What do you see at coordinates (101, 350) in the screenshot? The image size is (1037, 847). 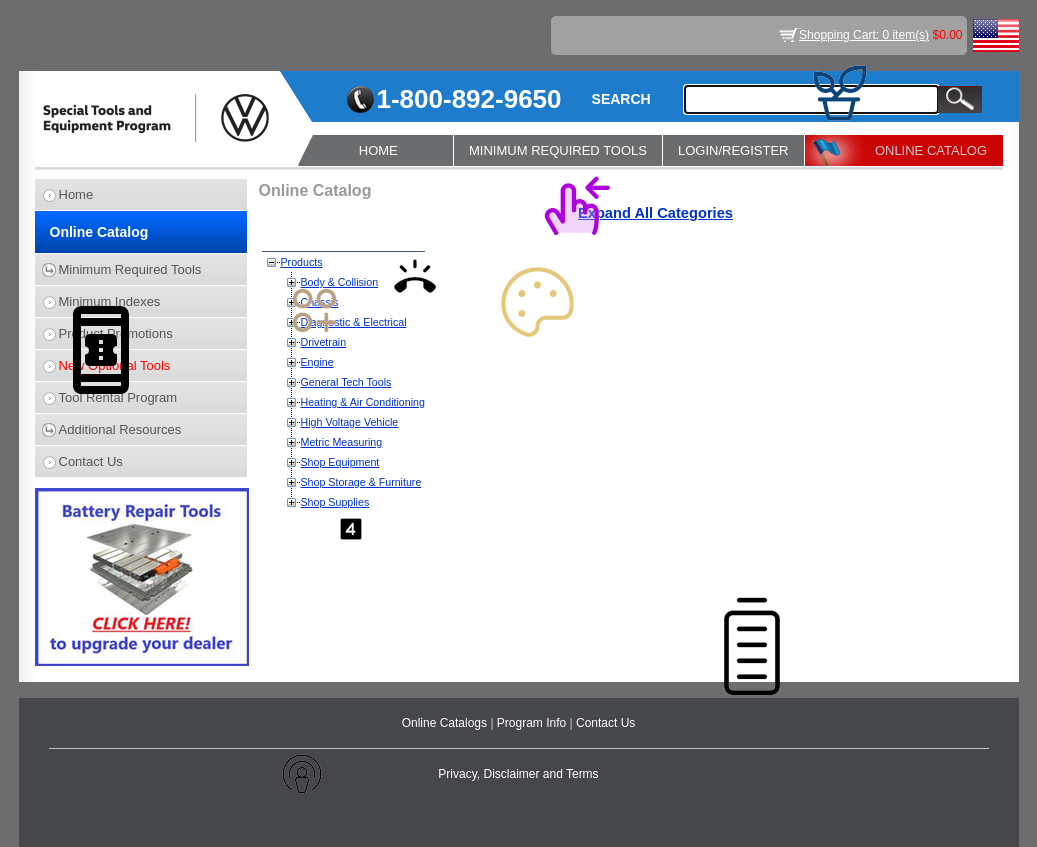 I see `book an appointment or reservation online` at bounding box center [101, 350].